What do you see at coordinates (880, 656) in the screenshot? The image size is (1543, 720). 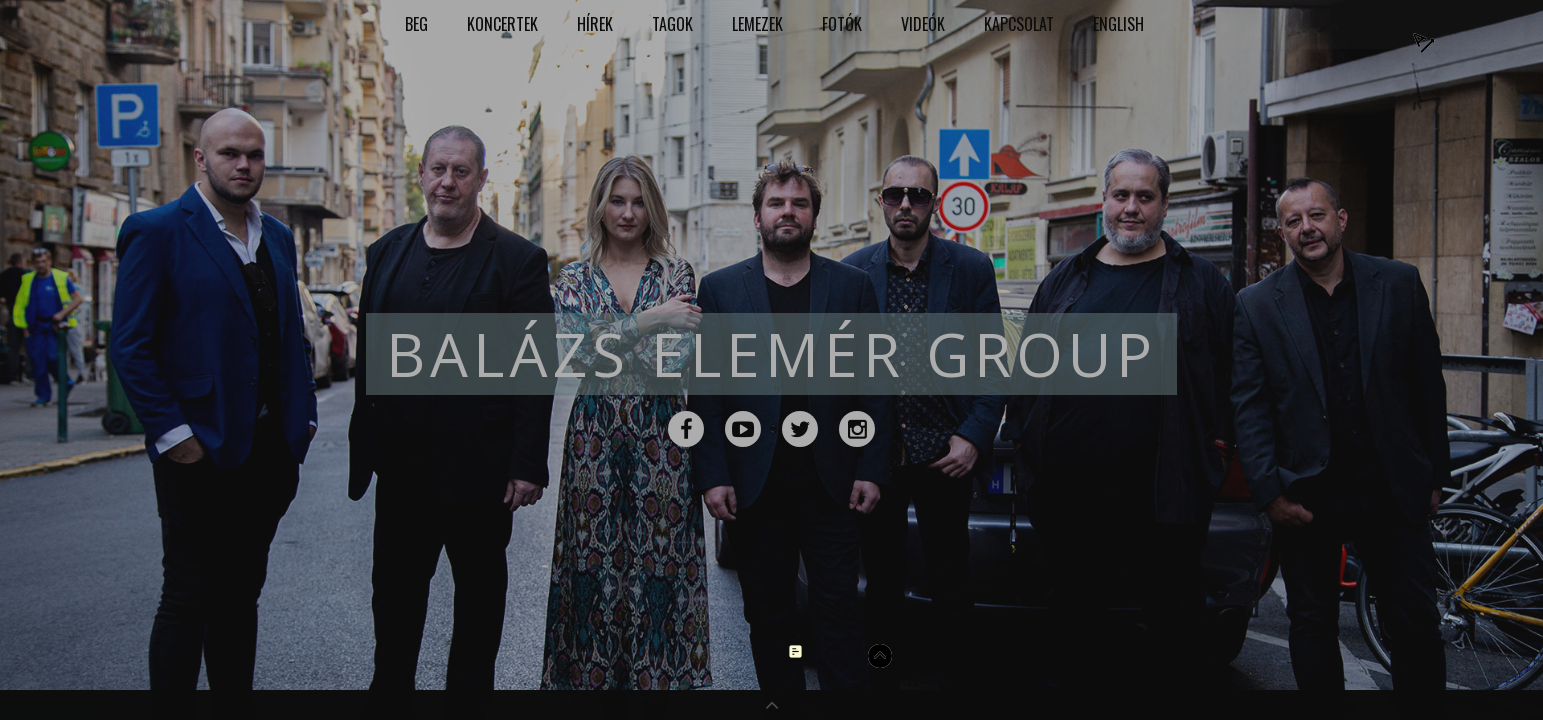 I see `scroll to top of page` at bounding box center [880, 656].